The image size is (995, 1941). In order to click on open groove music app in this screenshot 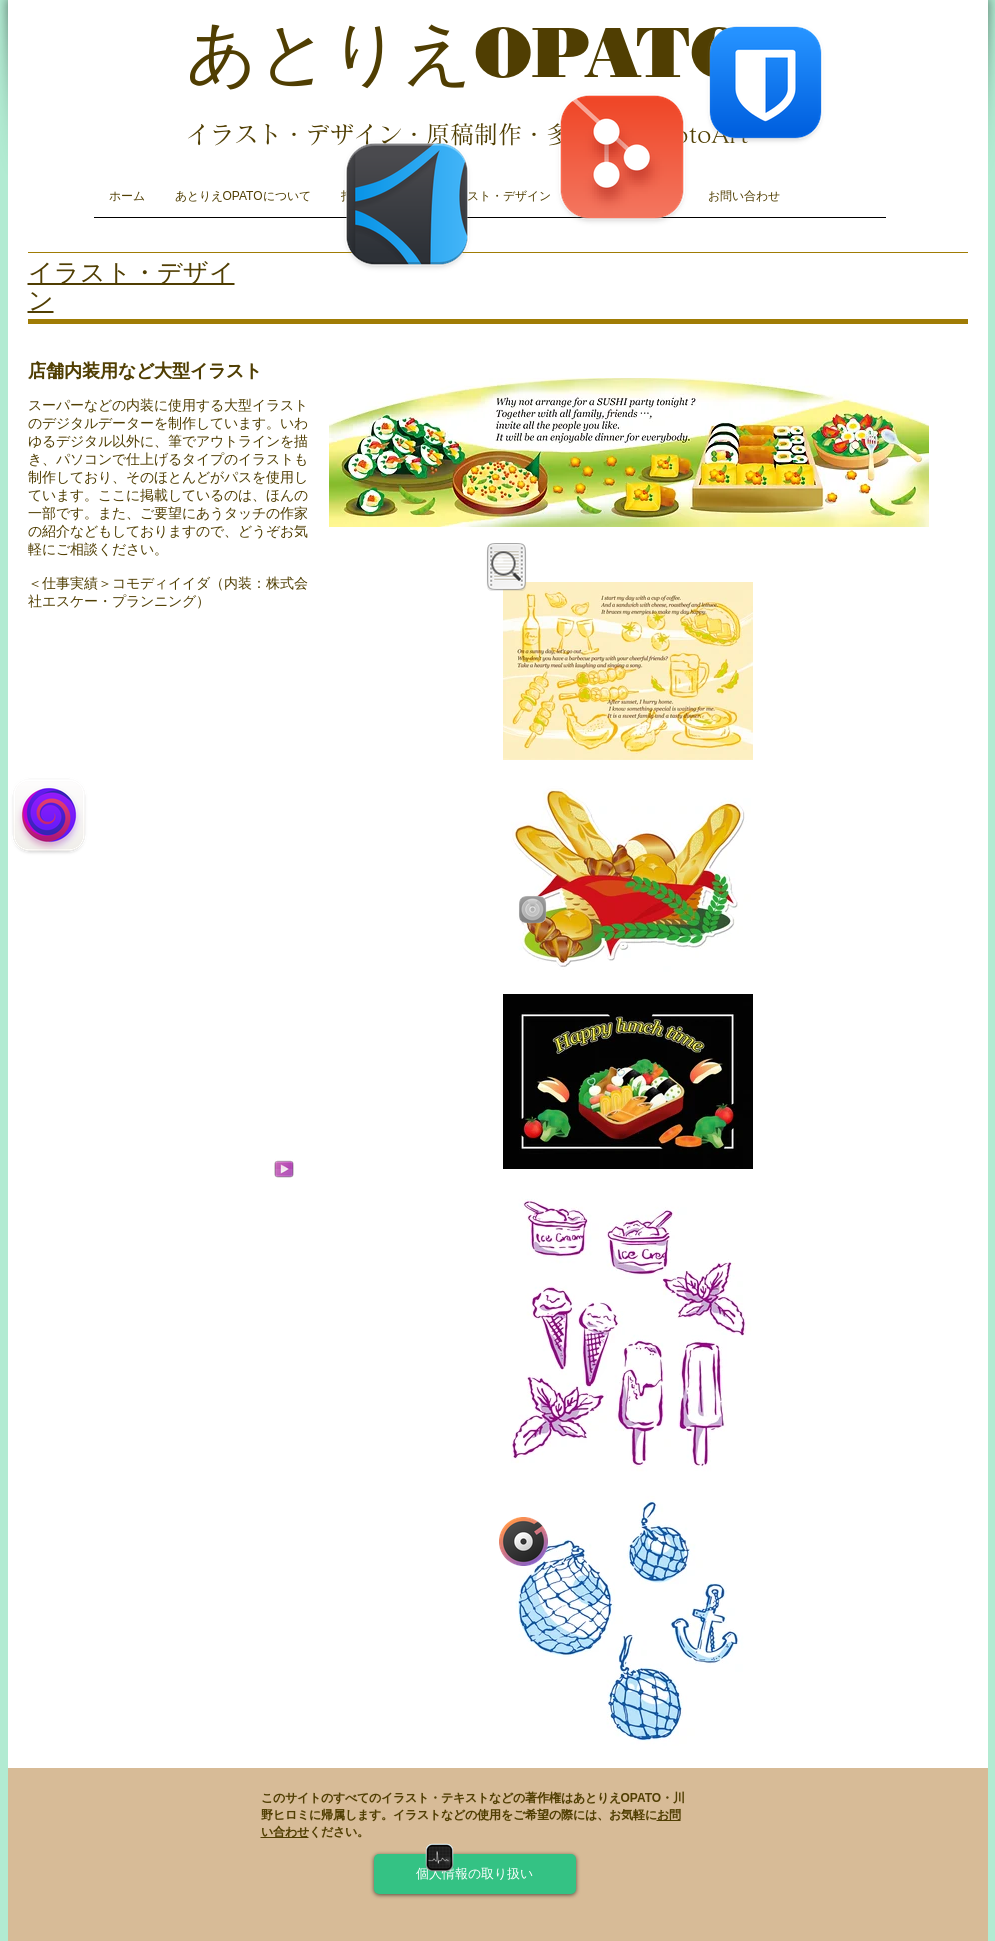, I will do `click(523, 1541)`.